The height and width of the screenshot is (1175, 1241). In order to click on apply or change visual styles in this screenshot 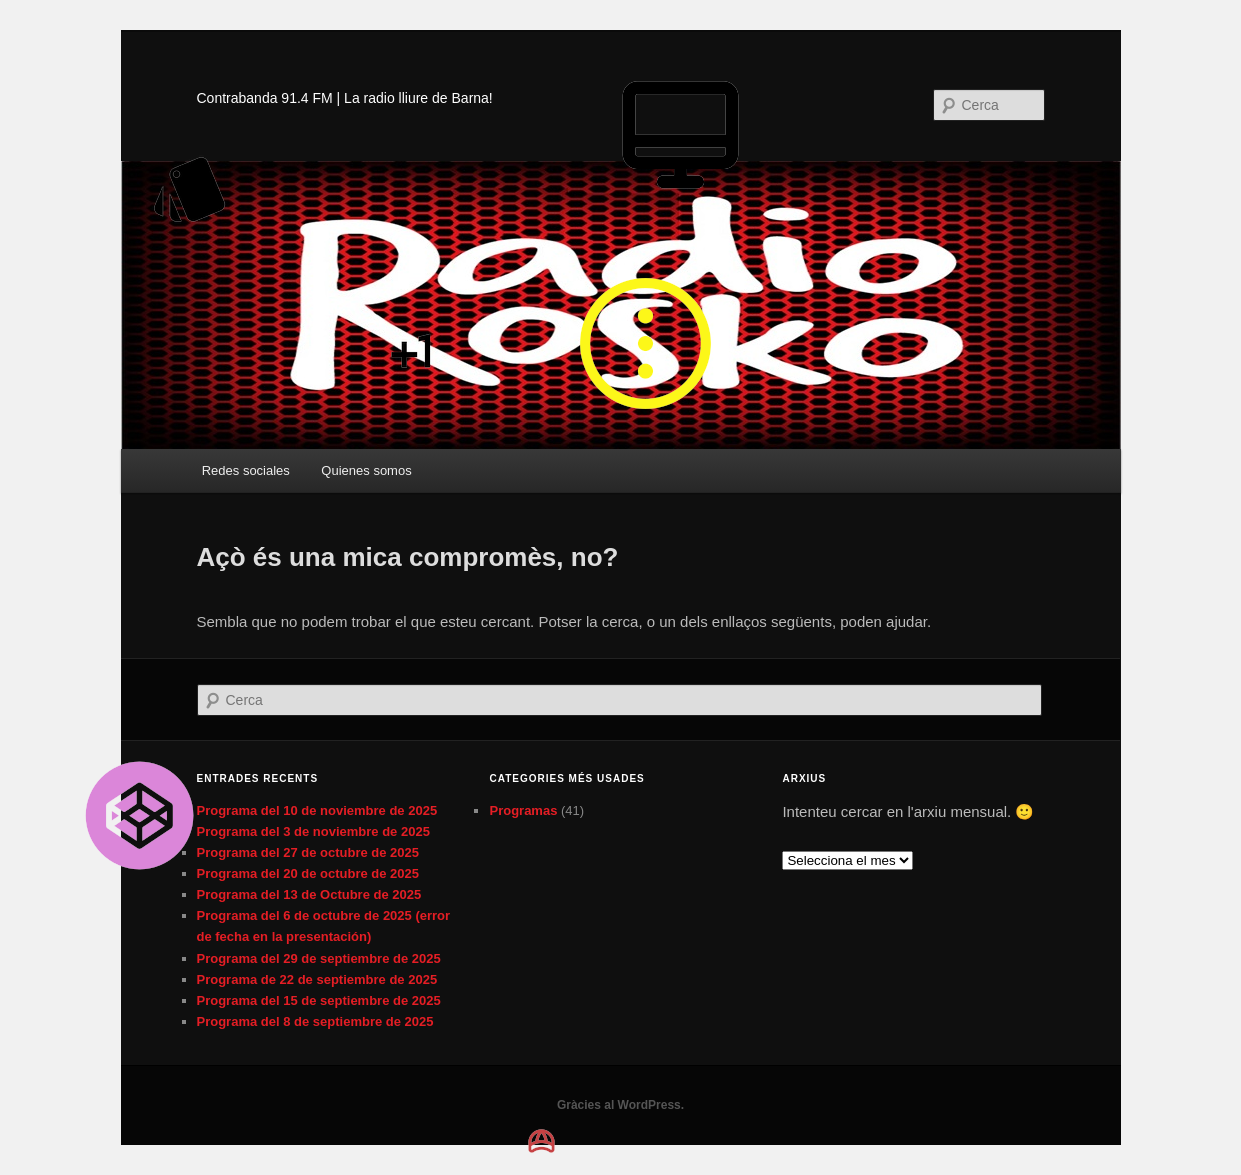, I will do `click(190, 188)`.